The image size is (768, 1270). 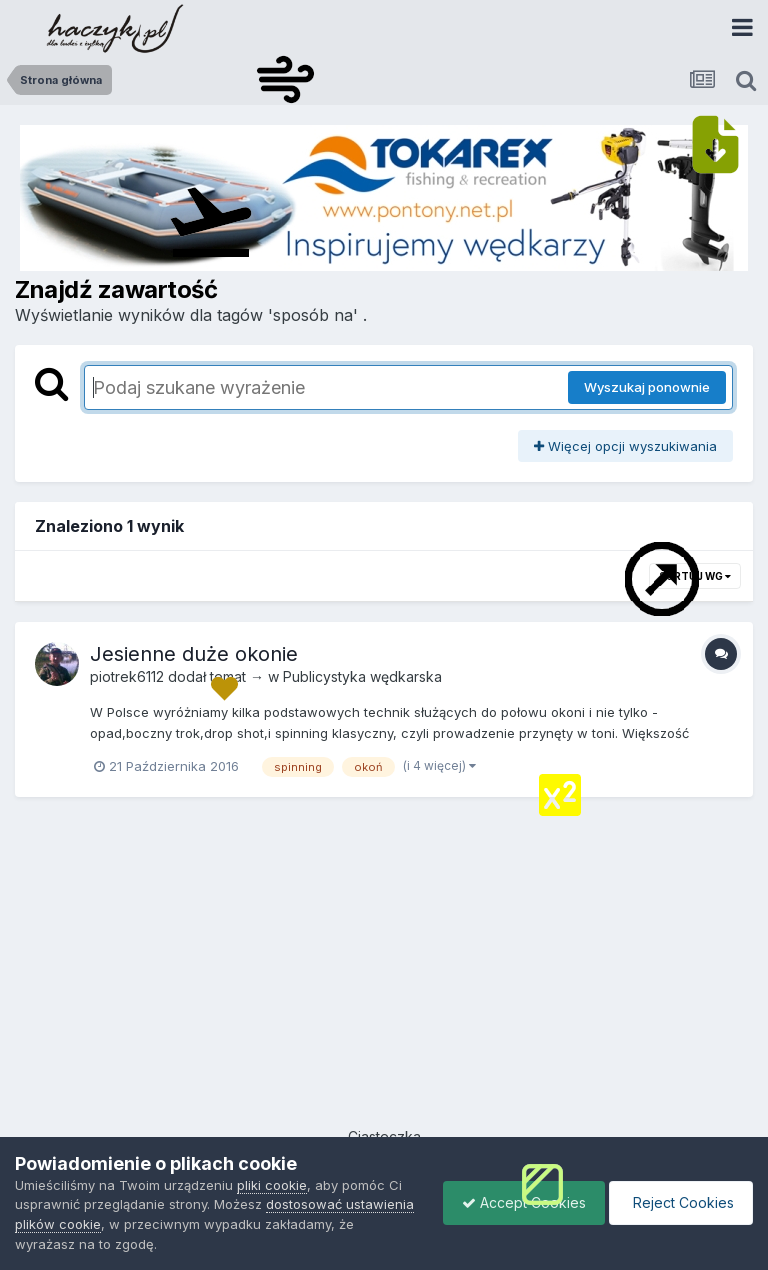 I want to click on dry in shade laundry care instruction, so click(x=542, y=1184).